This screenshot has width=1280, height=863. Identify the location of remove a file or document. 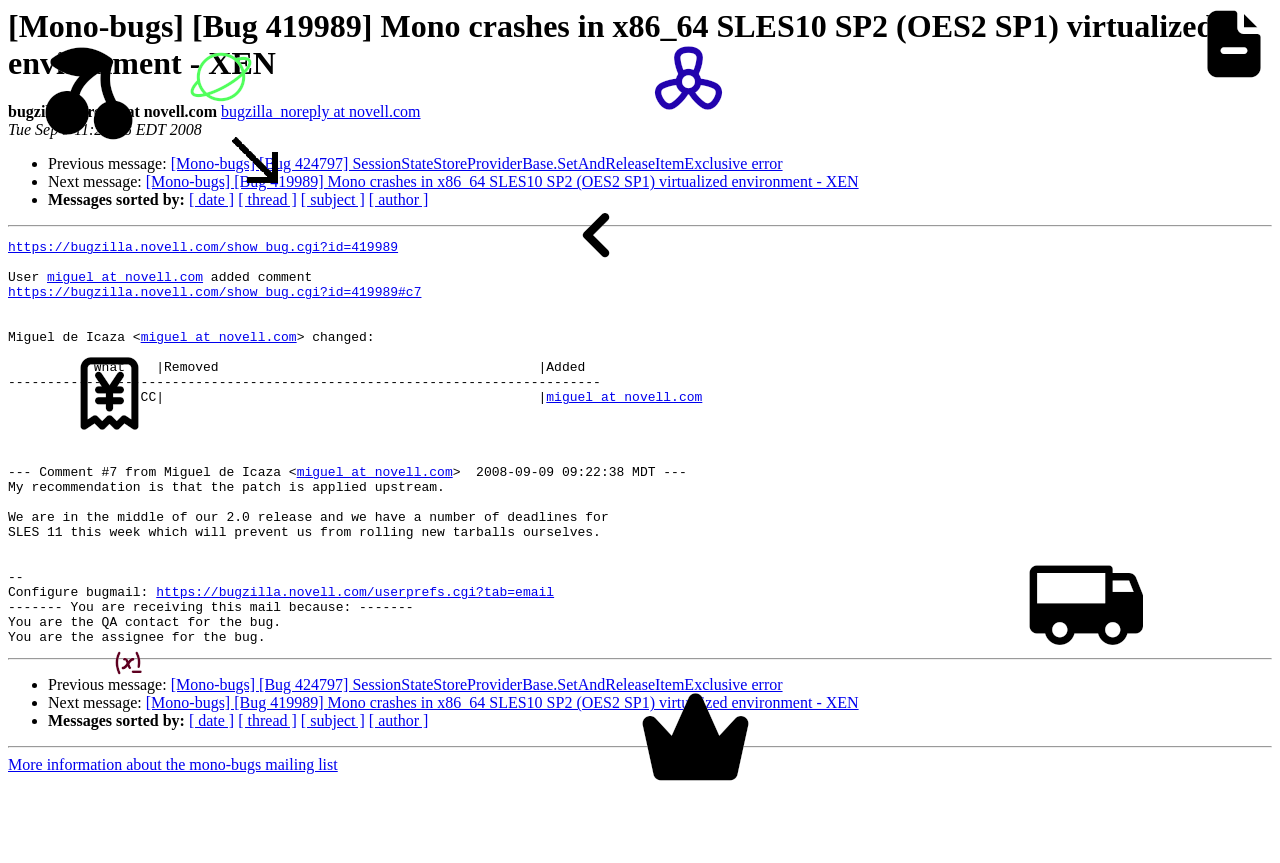
(1234, 44).